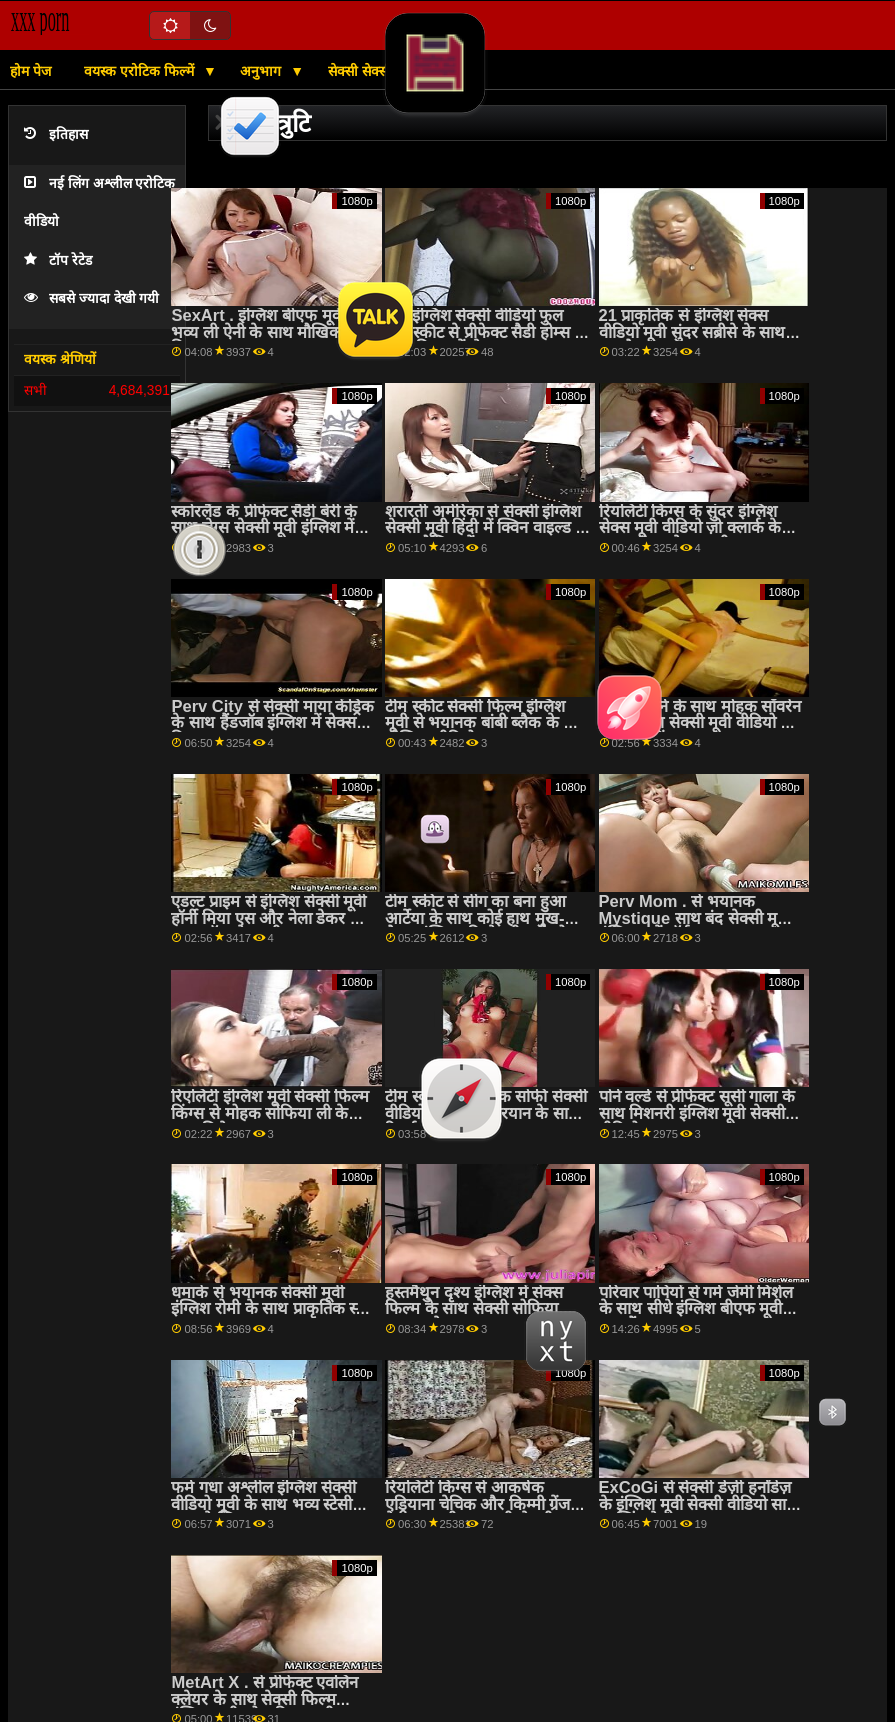  I want to click on launch the games app, so click(629, 707).